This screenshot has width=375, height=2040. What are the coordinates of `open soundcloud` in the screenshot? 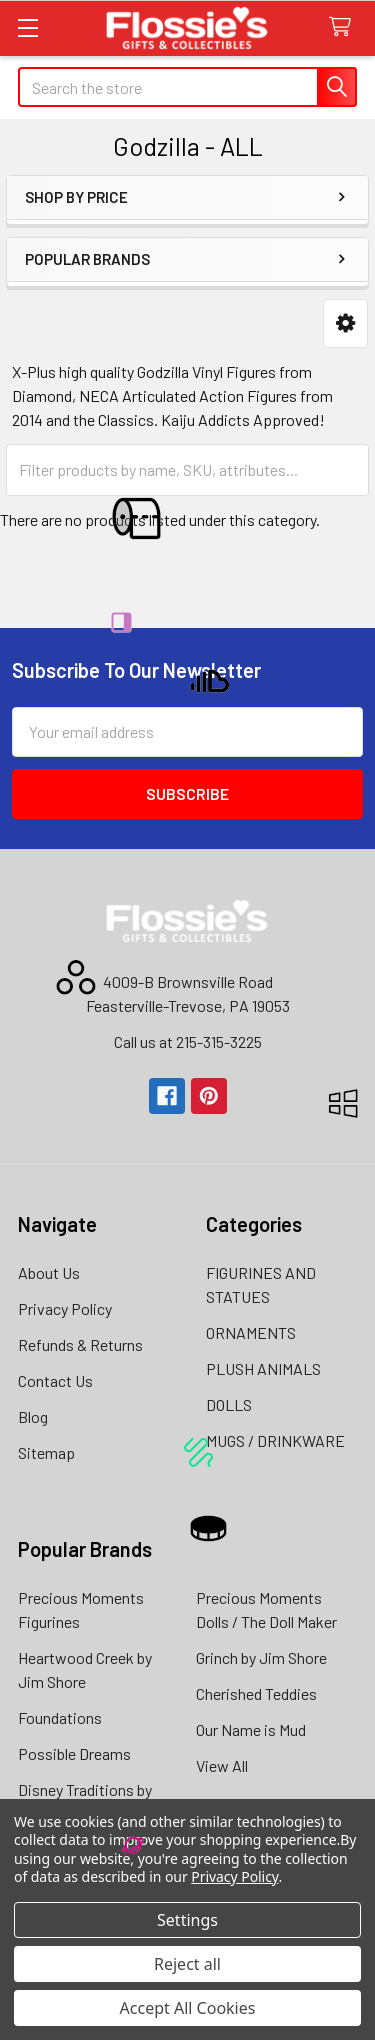 It's located at (210, 681).